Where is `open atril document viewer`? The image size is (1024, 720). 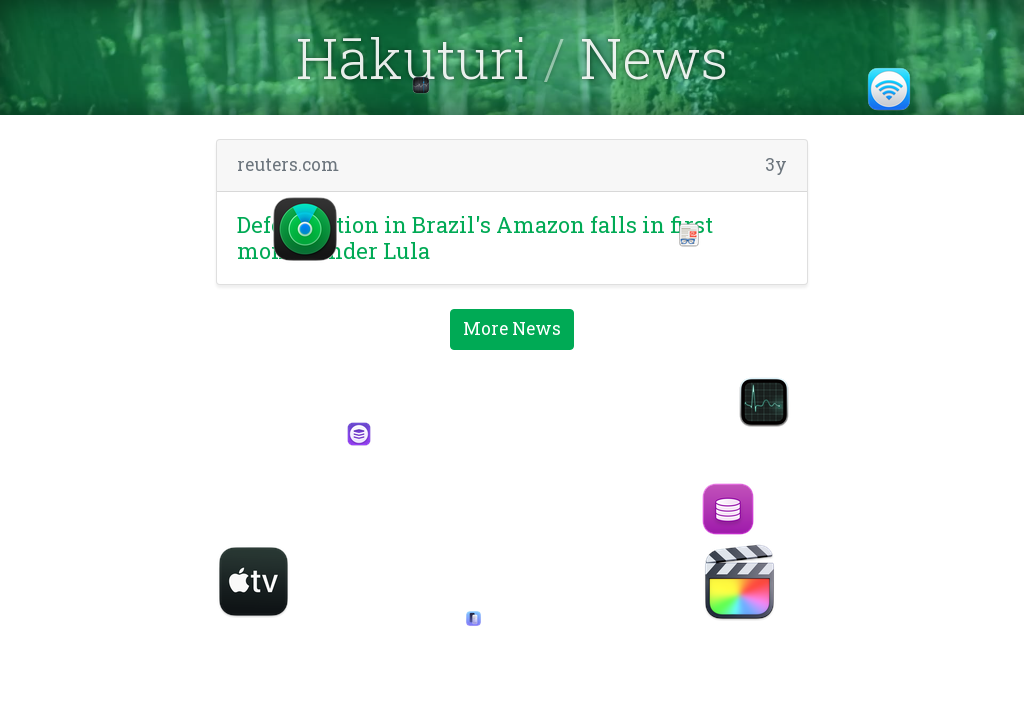 open atril document viewer is located at coordinates (689, 235).